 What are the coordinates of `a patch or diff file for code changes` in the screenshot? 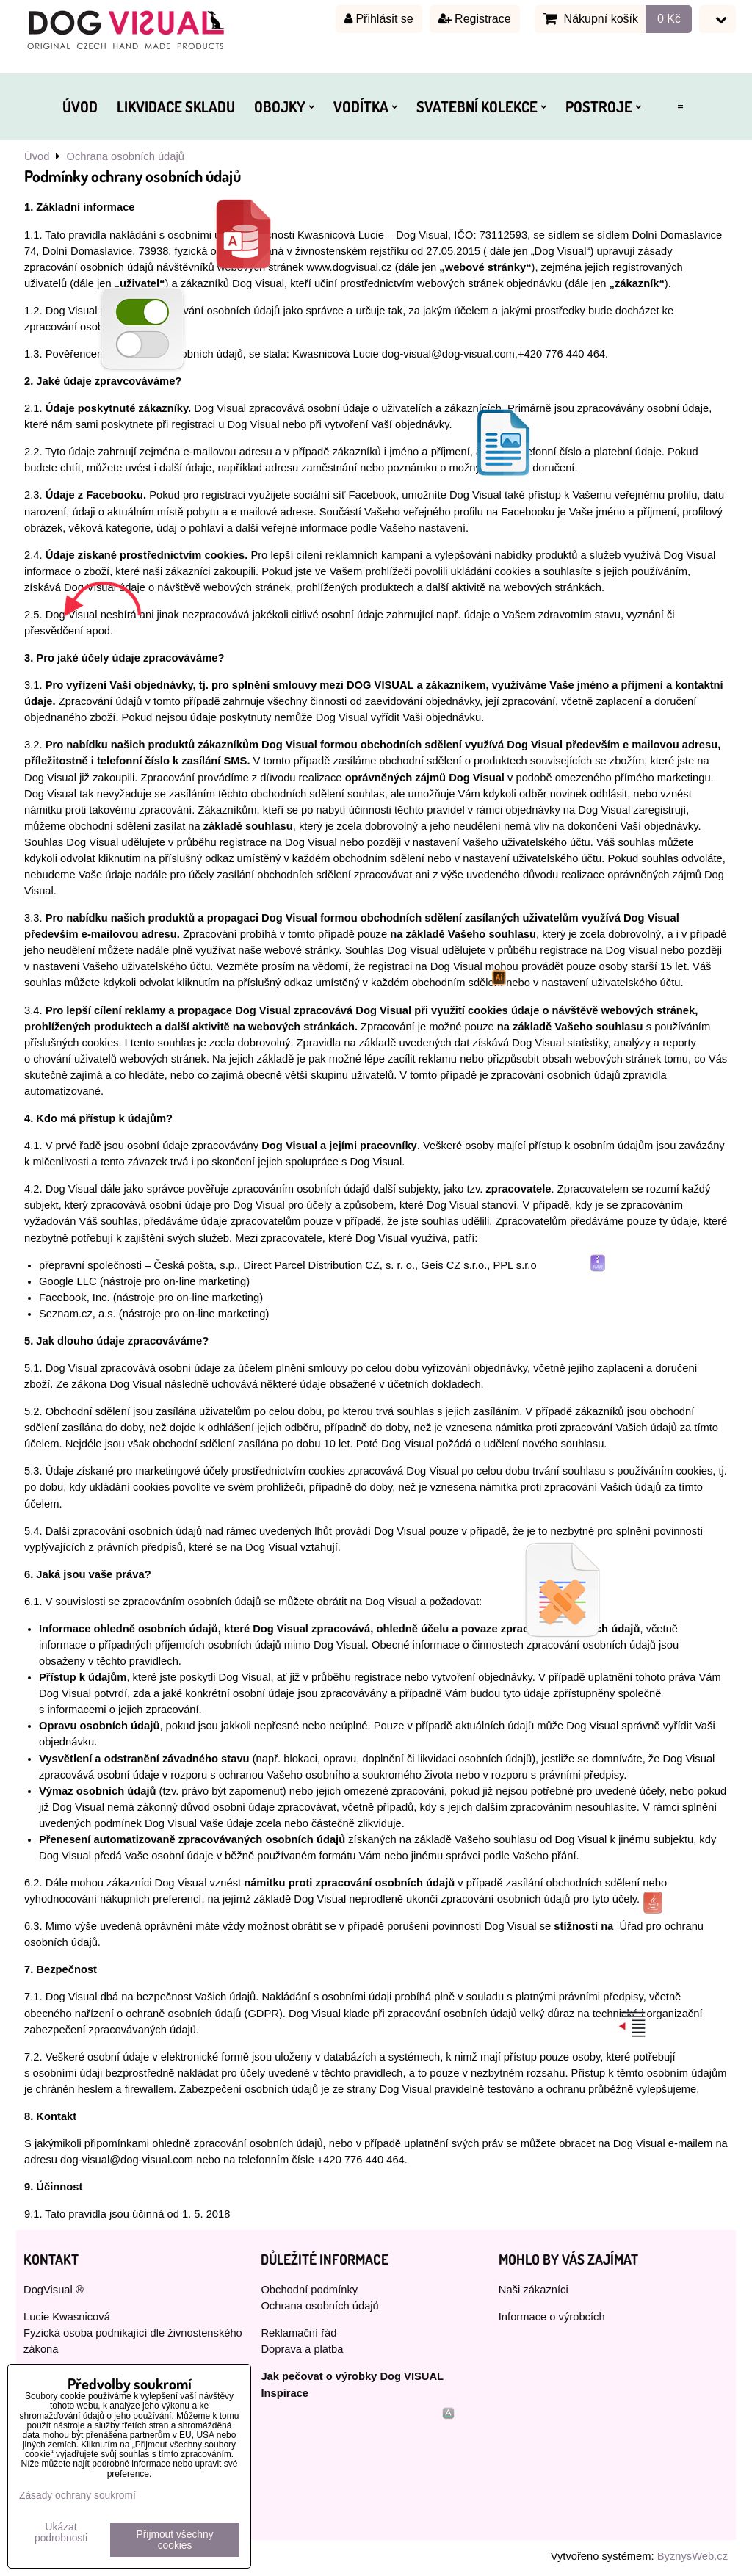 It's located at (563, 1590).